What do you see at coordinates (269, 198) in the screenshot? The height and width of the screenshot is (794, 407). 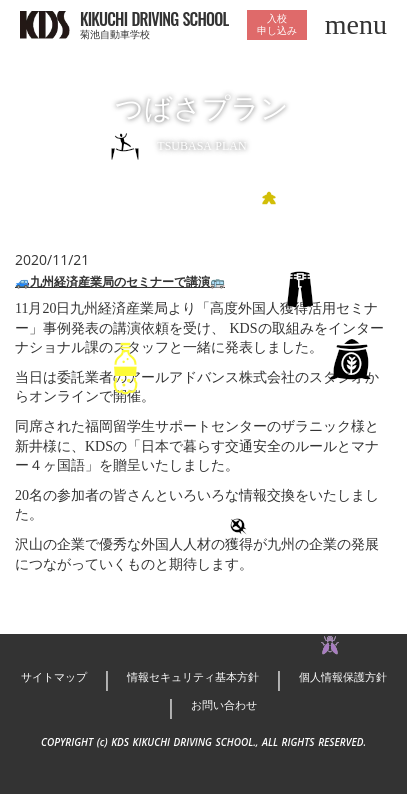 I see `access player profile or avatar settings` at bounding box center [269, 198].